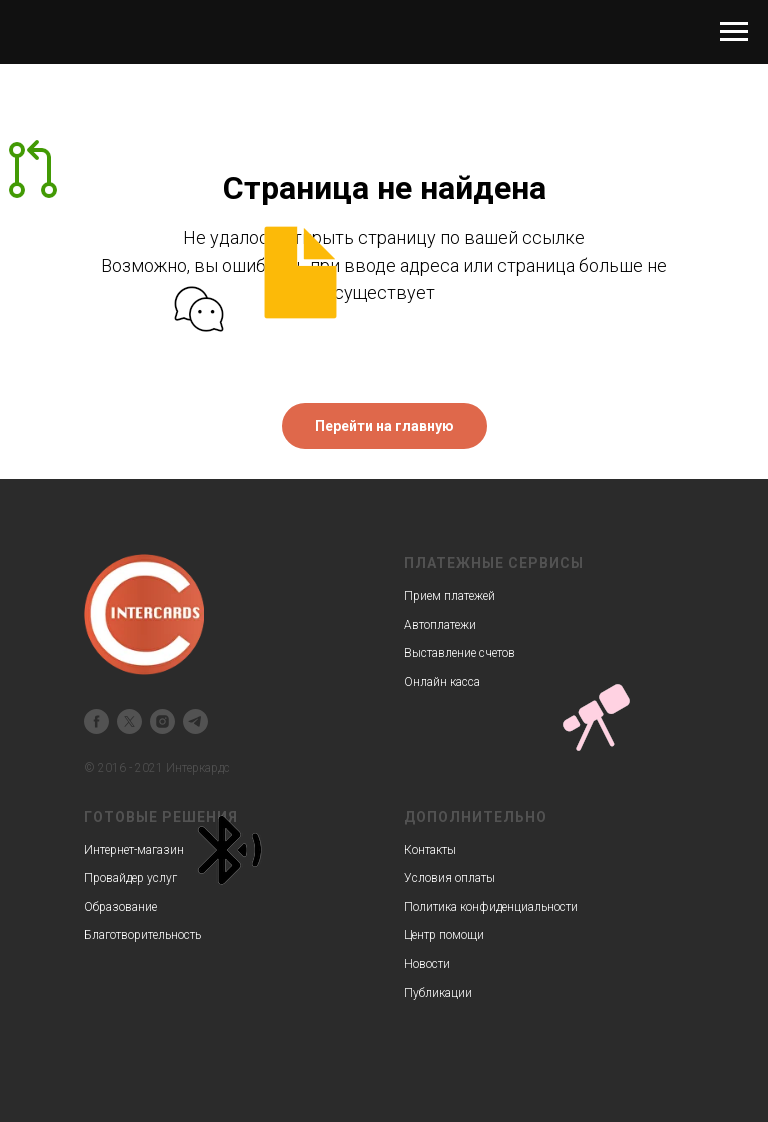 Image resolution: width=768 pixels, height=1122 pixels. I want to click on create a new pull request, so click(33, 170).